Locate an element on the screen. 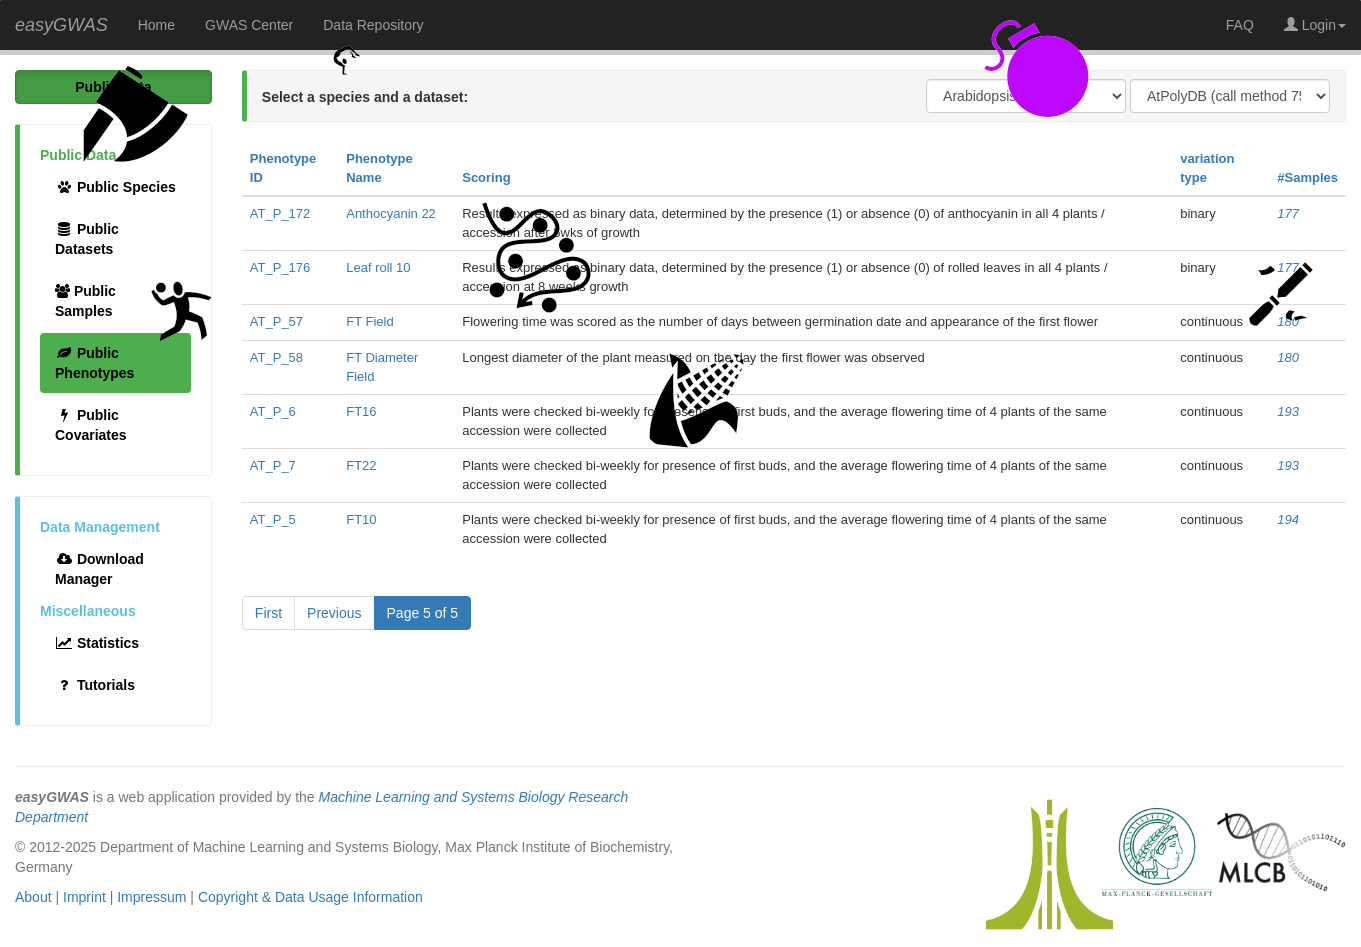 The height and width of the screenshot is (947, 1361). view memorial or monument location is located at coordinates (1049, 864).